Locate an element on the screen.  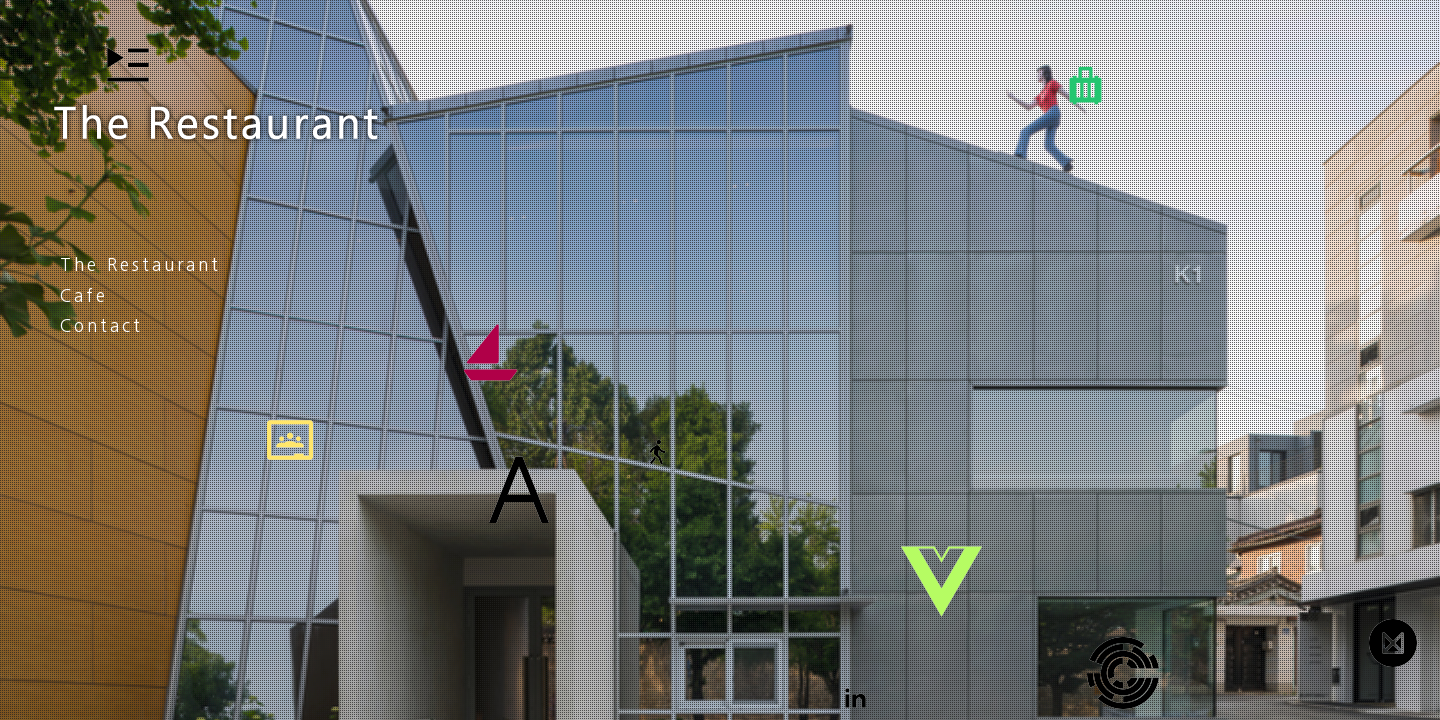
open milanote app is located at coordinates (1393, 643).